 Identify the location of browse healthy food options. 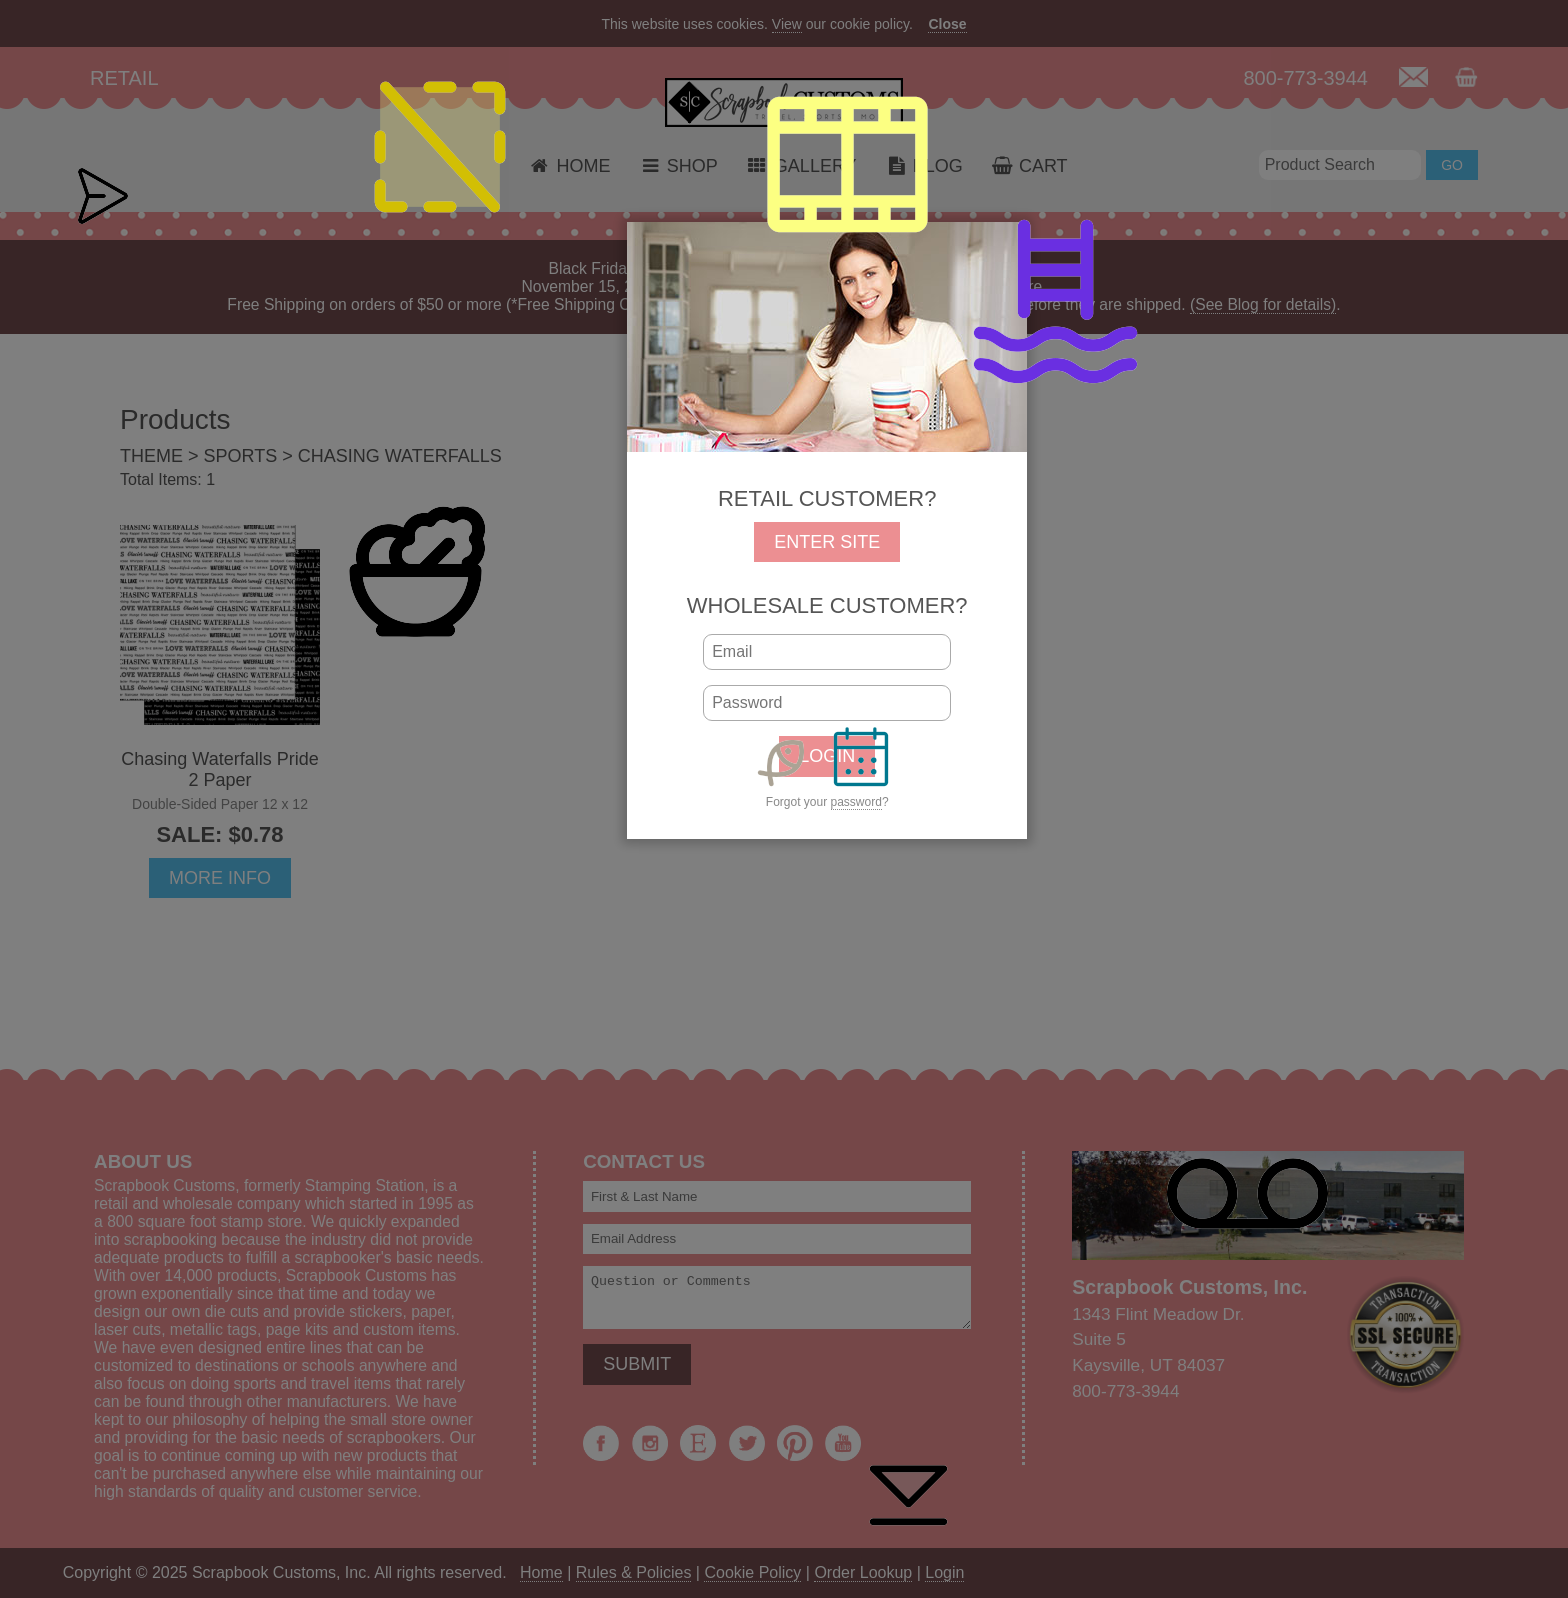
(415, 570).